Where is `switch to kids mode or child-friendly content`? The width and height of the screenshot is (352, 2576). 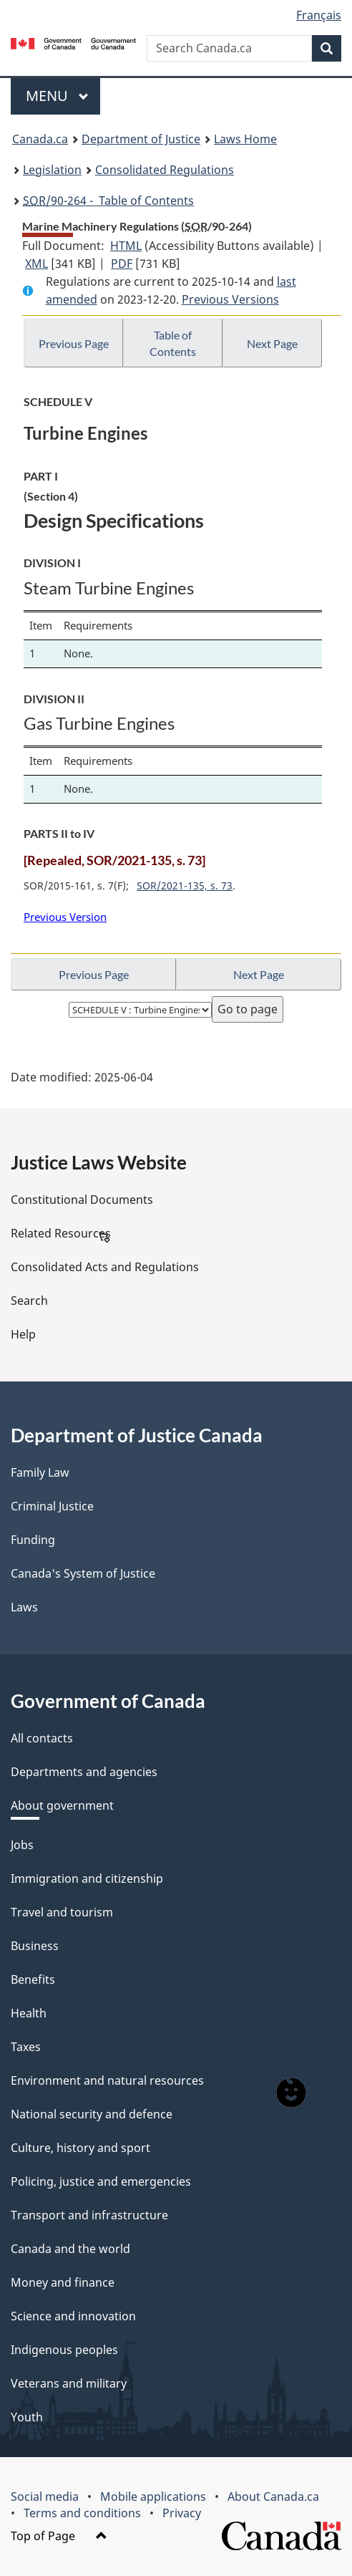 switch to kids mode or child-friendly content is located at coordinates (291, 2093).